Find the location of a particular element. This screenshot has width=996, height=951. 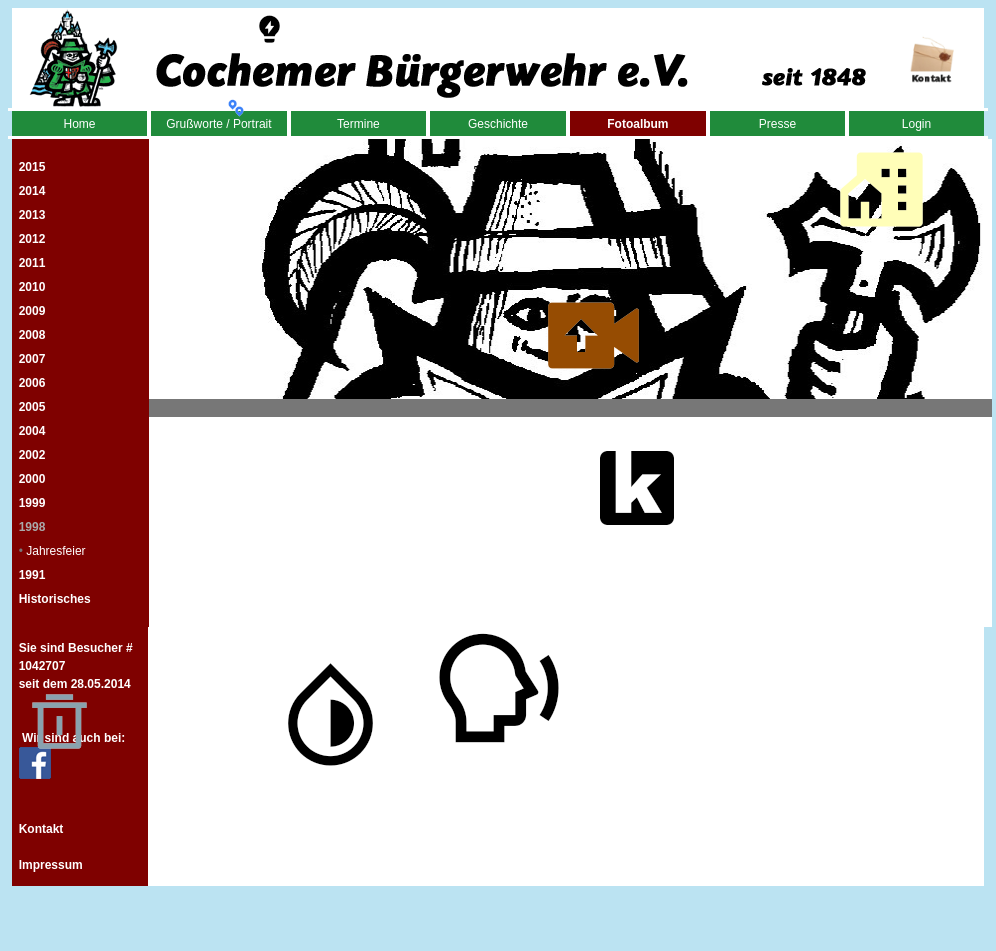

view distance between two locations is located at coordinates (236, 108).